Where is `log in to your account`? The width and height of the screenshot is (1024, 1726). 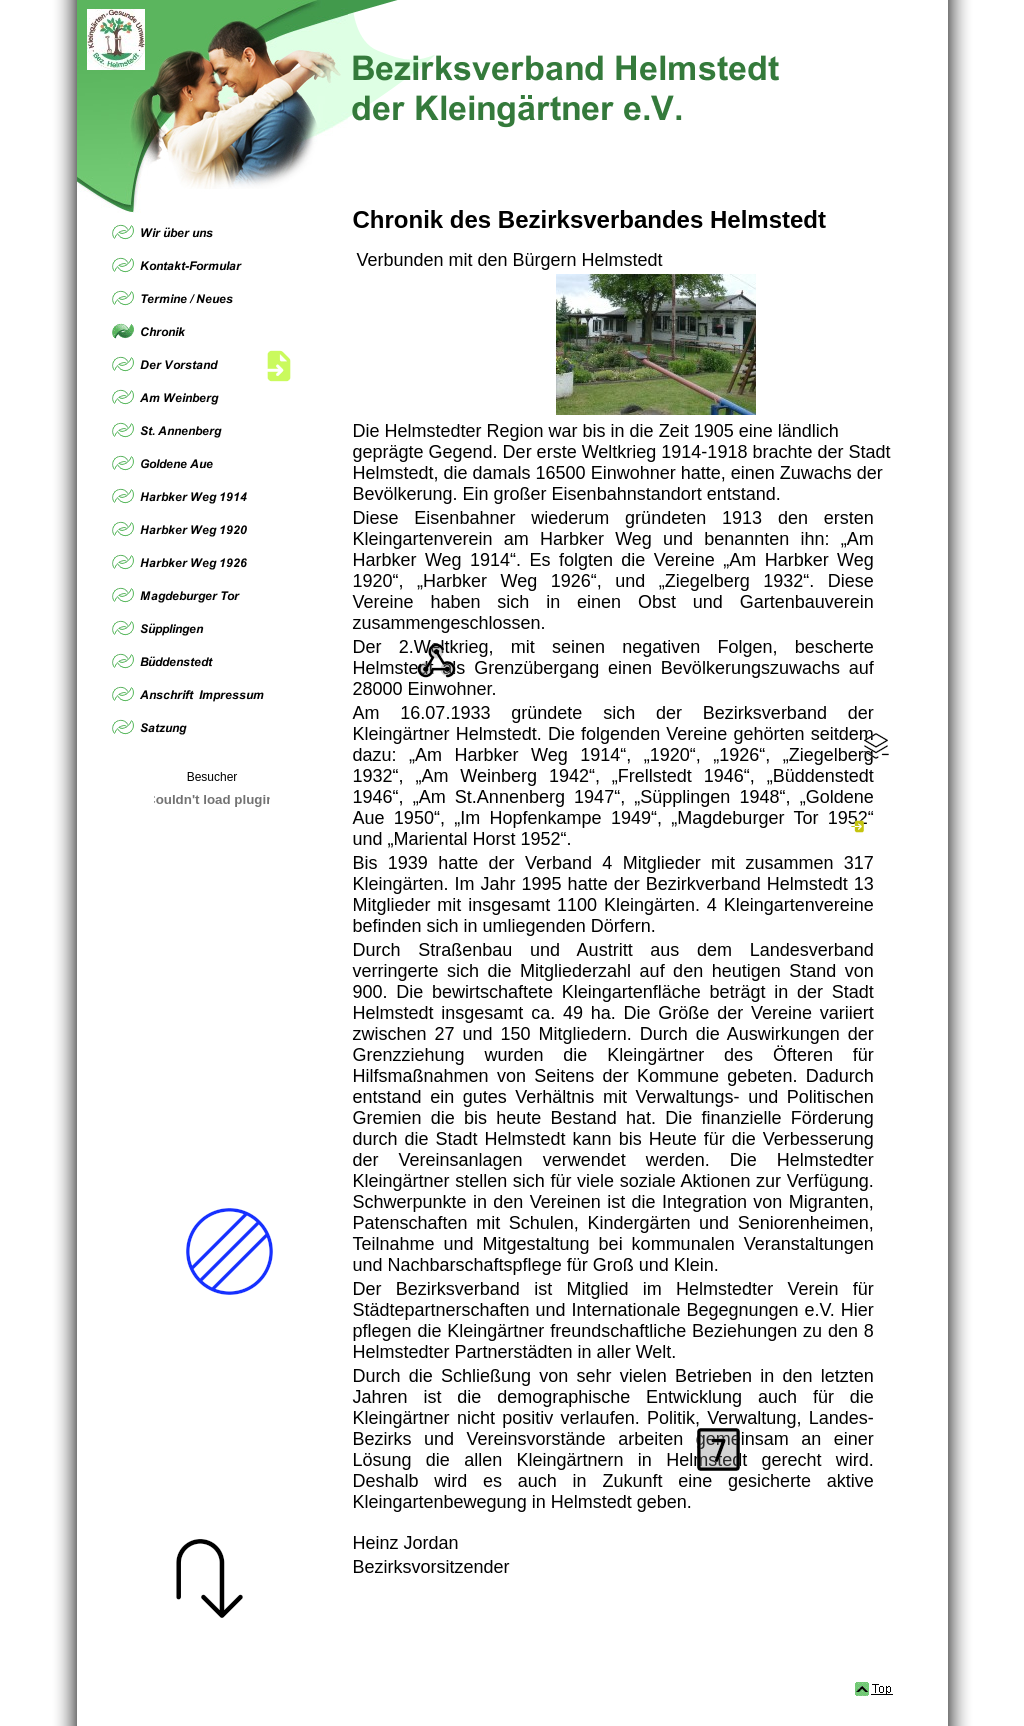
log in to your account is located at coordinates (857, 826).